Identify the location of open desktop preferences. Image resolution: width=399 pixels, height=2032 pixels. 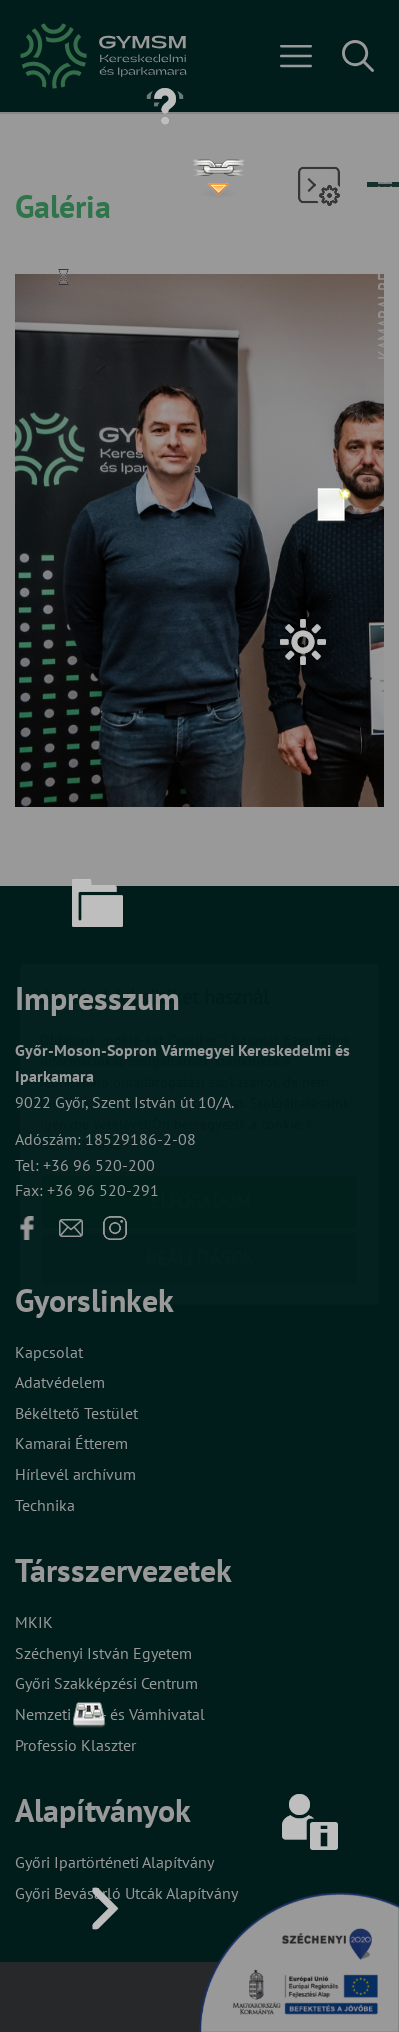
(89, 1714).